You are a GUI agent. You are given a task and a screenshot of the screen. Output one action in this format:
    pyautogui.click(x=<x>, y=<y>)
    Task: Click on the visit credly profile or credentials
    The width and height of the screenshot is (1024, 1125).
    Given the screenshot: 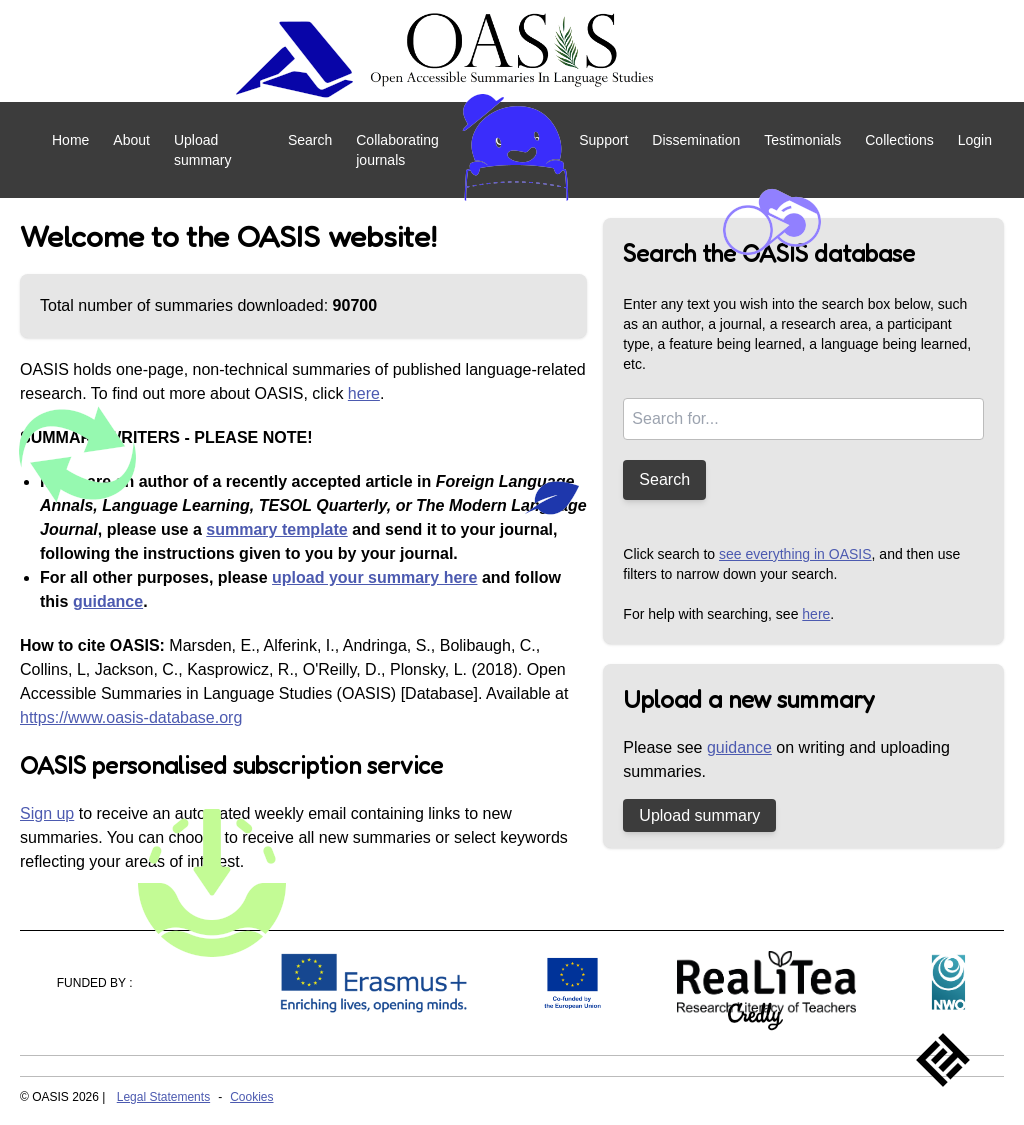 What is the action you would take?
    pyautogui.click(x=755, y=1016)
    